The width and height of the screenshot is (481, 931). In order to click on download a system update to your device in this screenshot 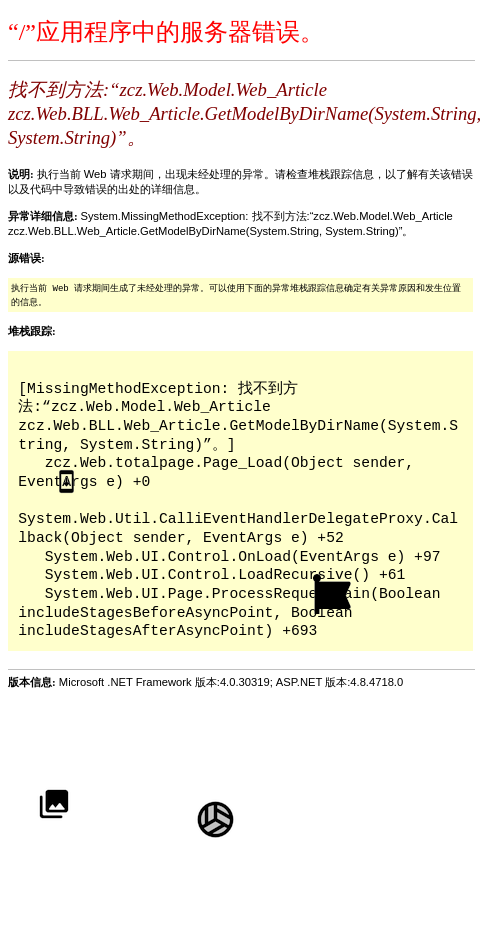, I will do `click(66, 481)`.